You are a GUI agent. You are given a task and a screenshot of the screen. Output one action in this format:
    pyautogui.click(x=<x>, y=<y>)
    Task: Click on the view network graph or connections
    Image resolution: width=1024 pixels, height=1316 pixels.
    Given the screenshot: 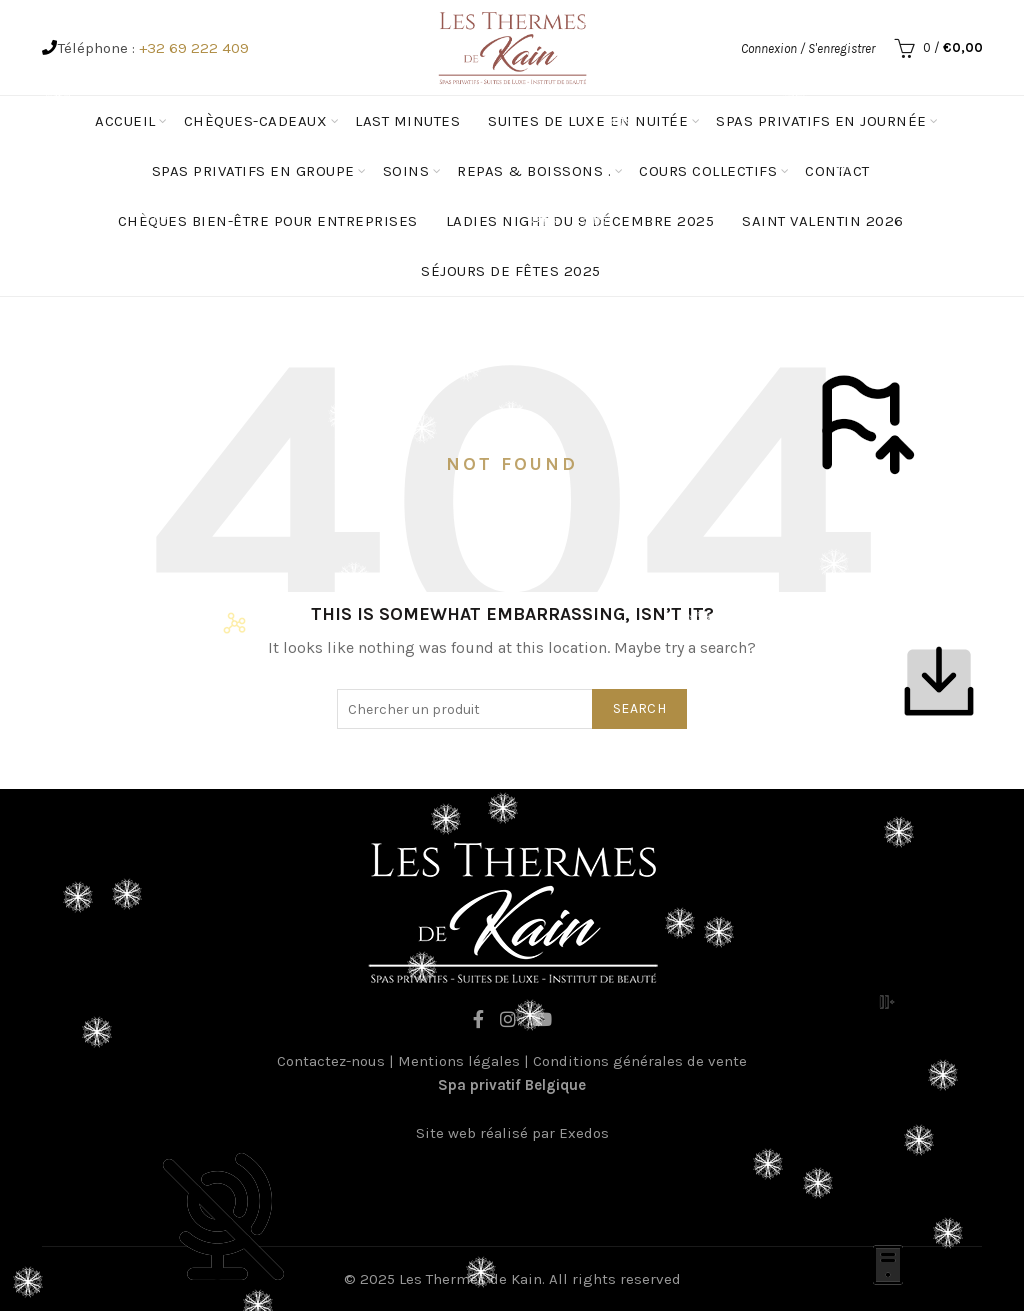 What is the action you would take?
    pyautogui.click(x=234, y=623)
    